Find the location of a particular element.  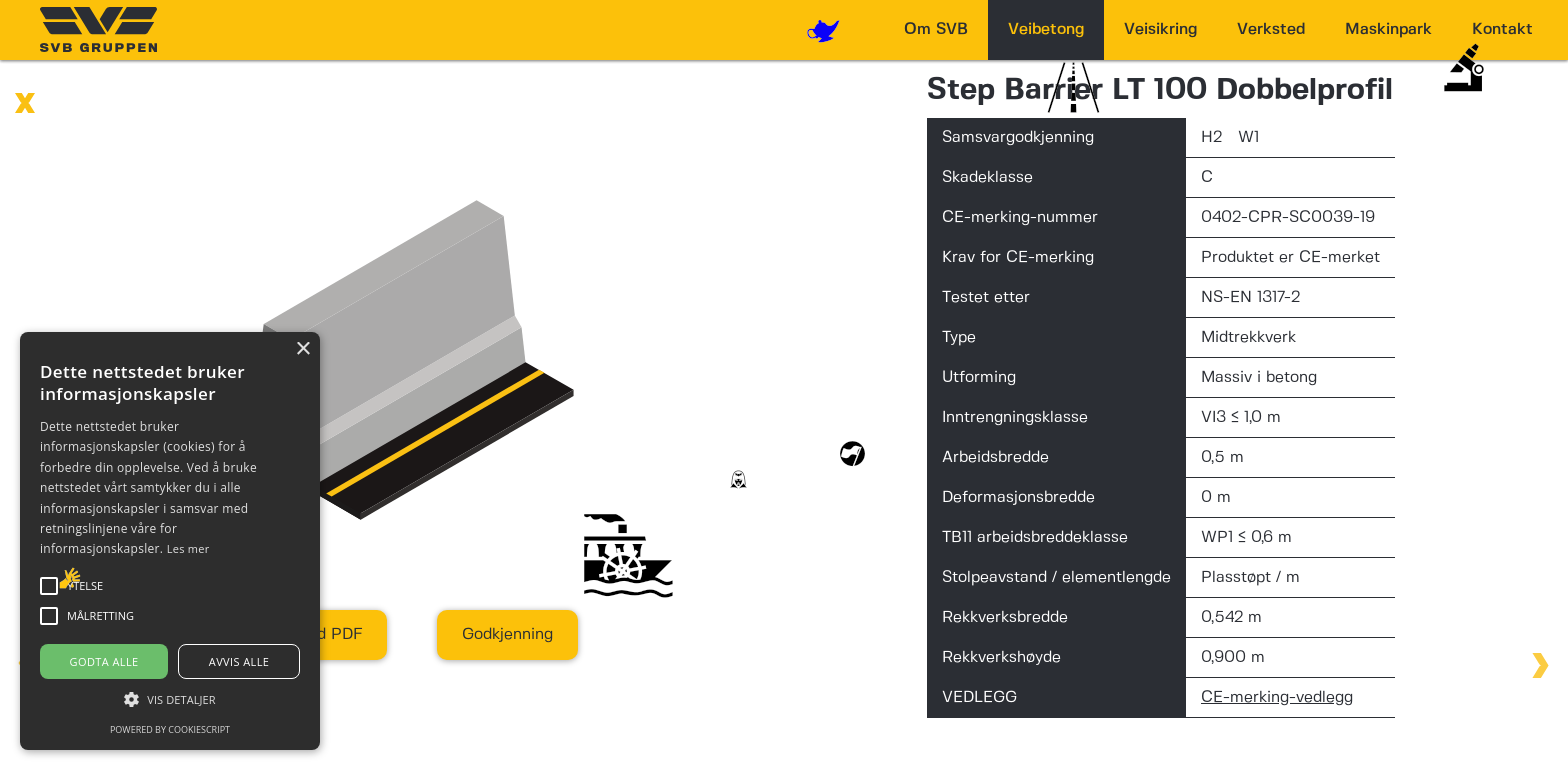

access research or analysis tools is located at coordinates (1464, 67).